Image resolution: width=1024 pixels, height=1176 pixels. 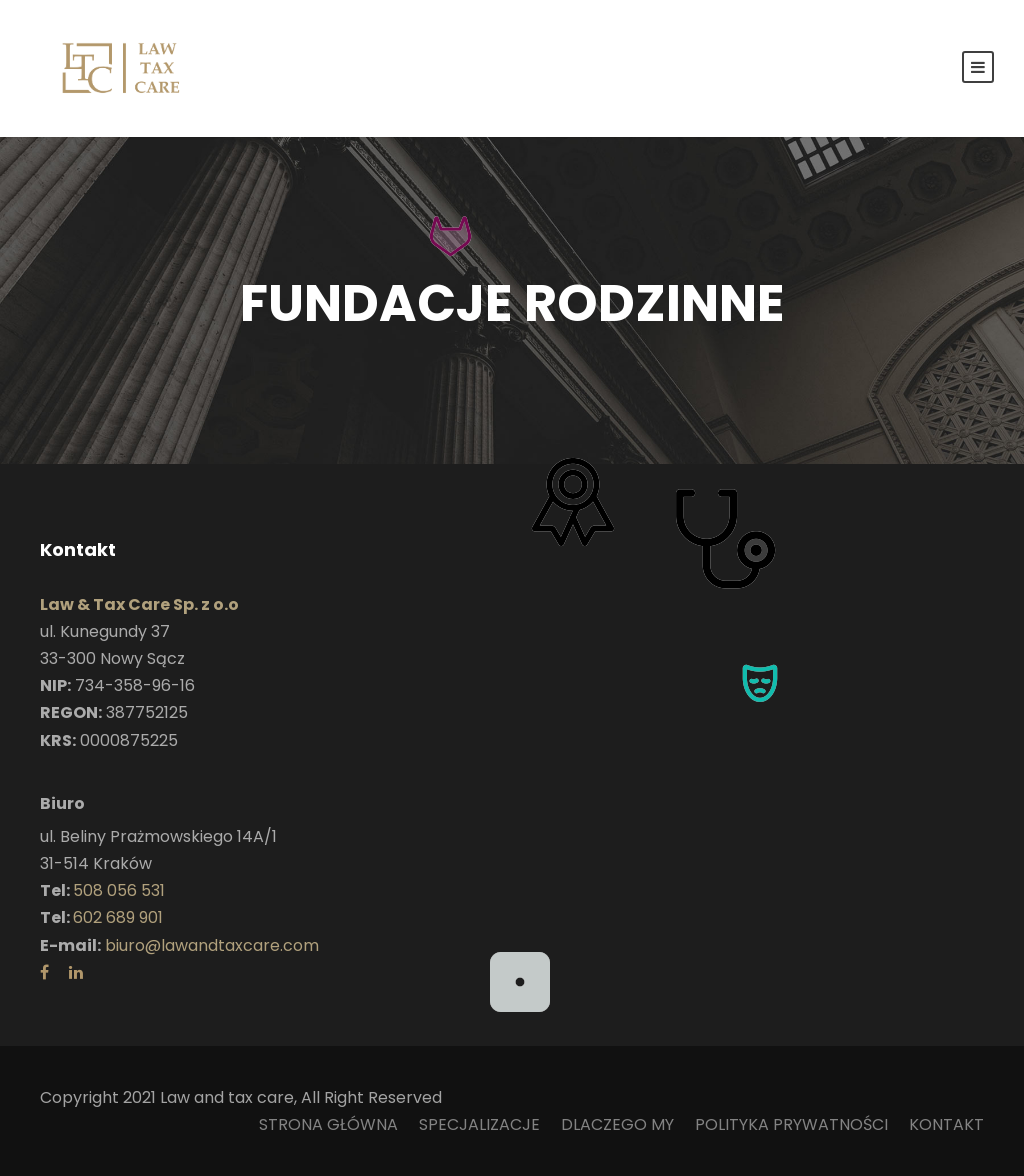 I want to click on view achievements or awards, so click(x=573, y=502).